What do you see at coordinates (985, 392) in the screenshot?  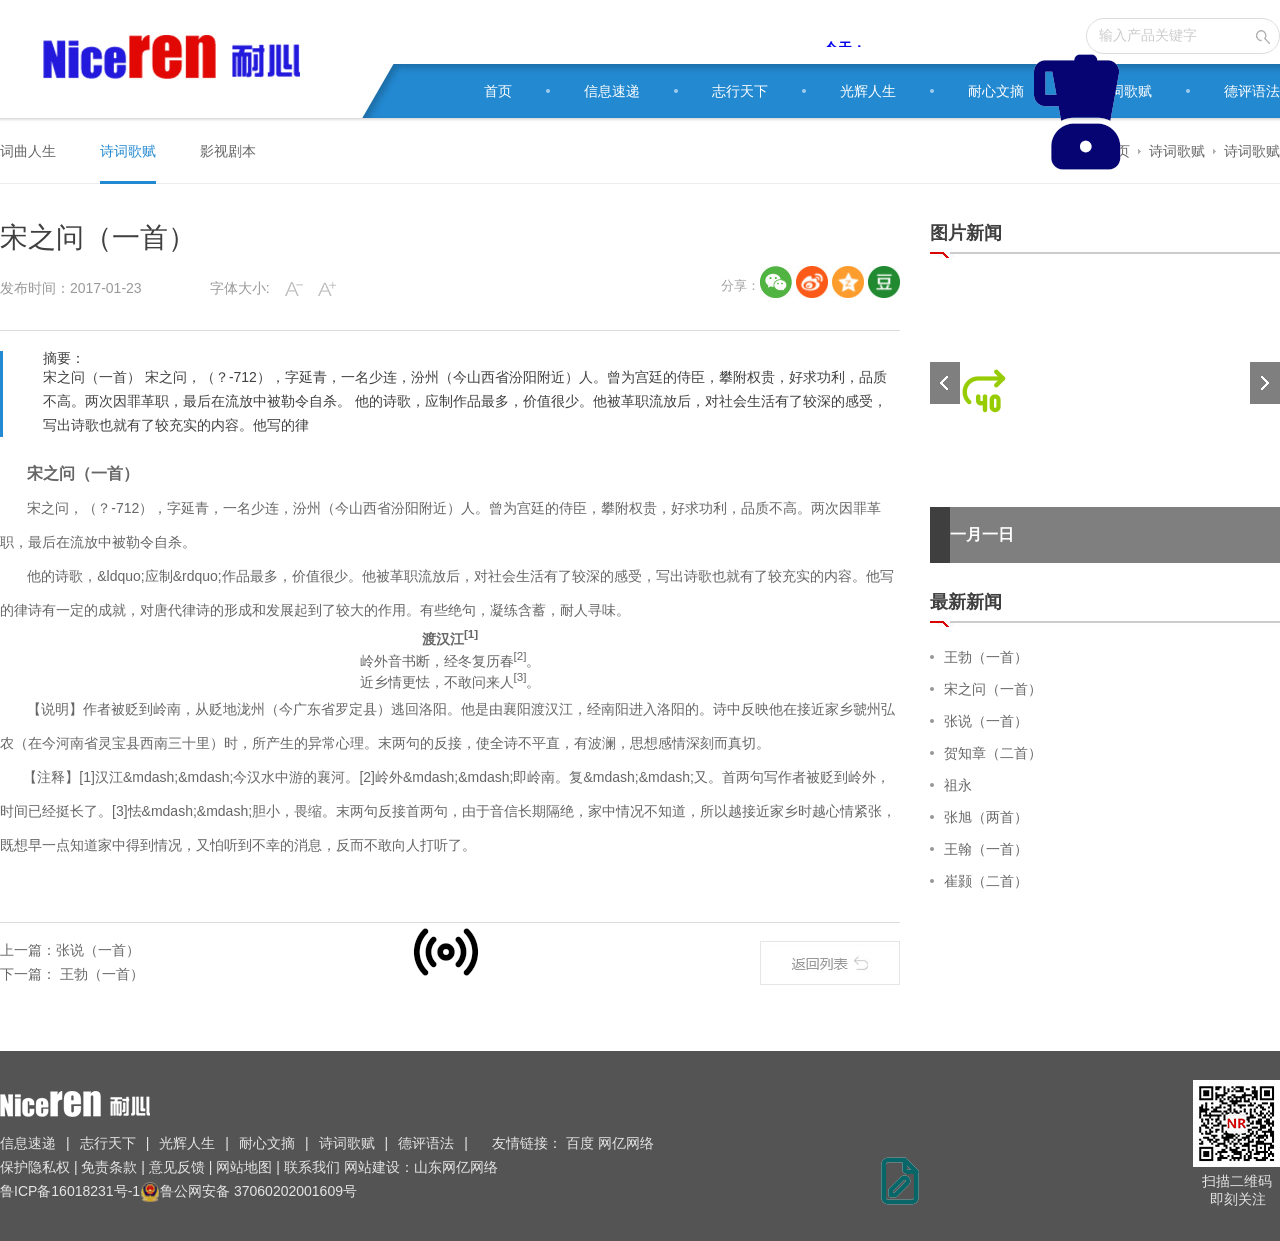 I see `skip forward 40 seconds` at bounding box center [985, 392].